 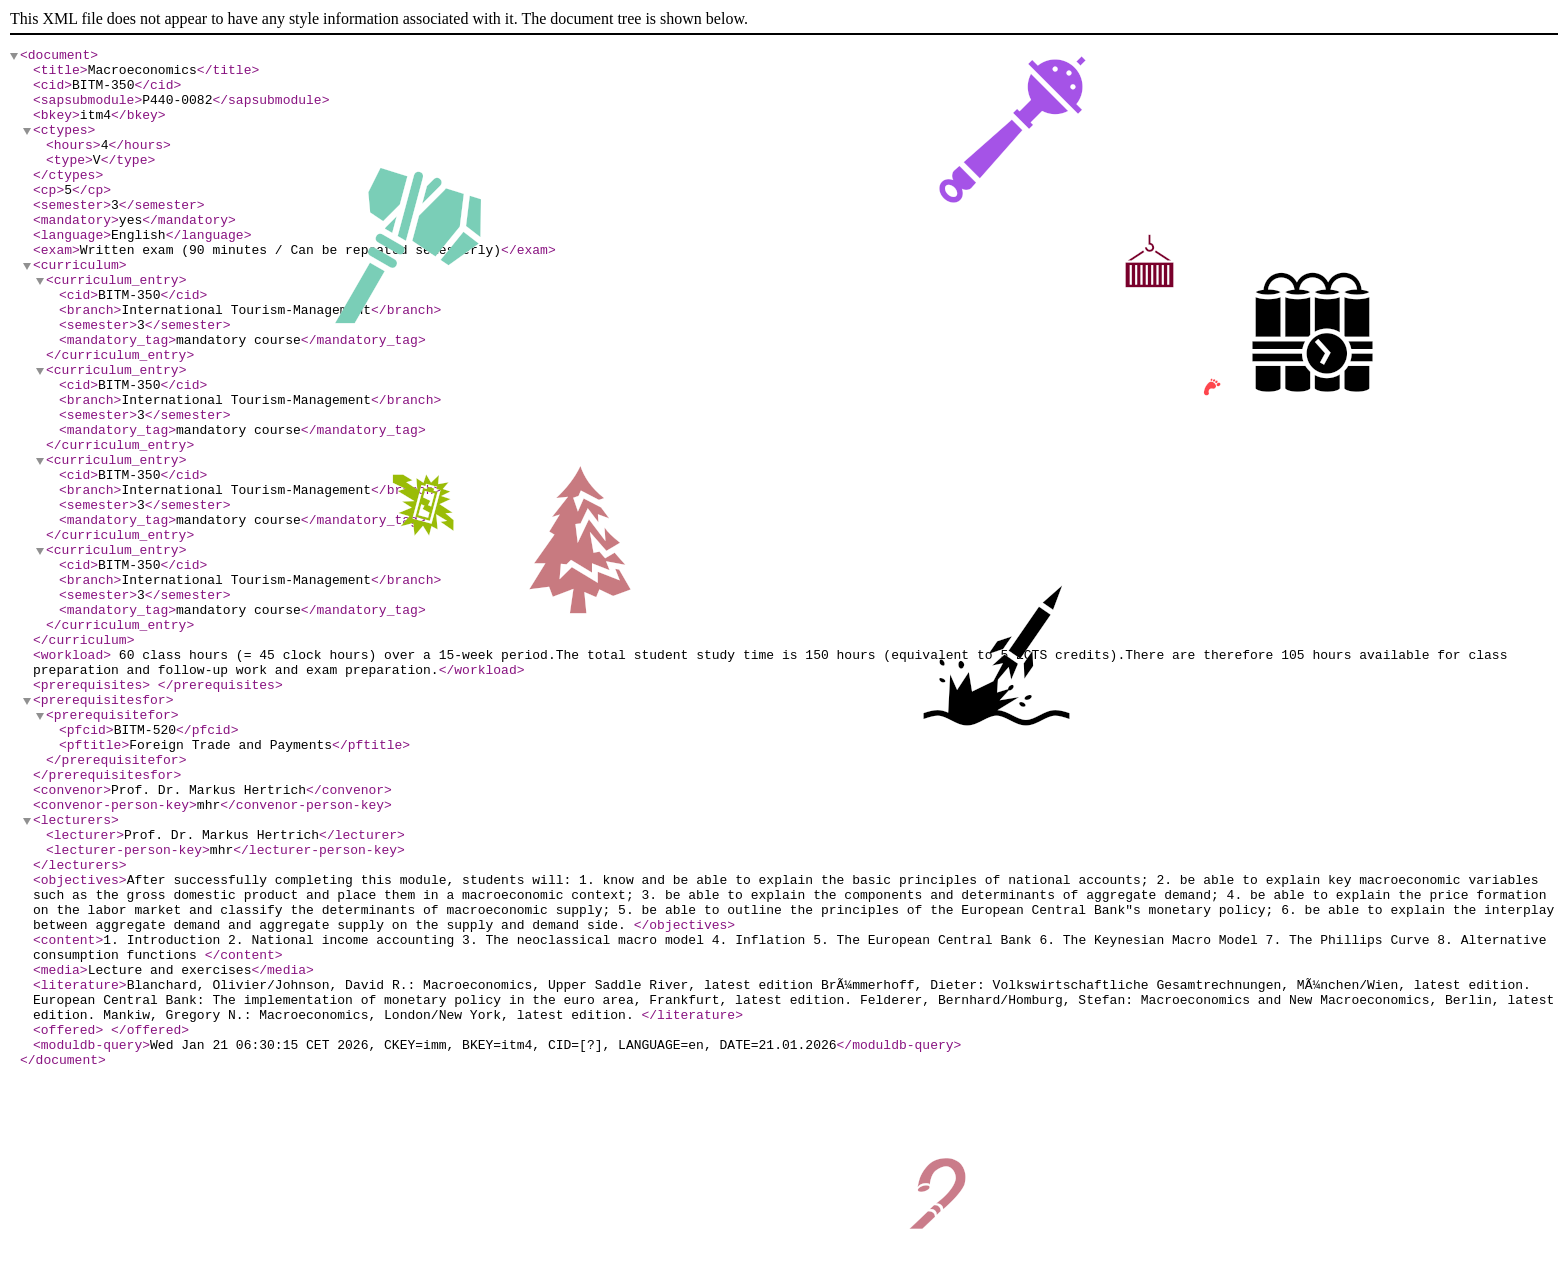 I want to click on track steps or walking activity, so click(x=1212, y=387).